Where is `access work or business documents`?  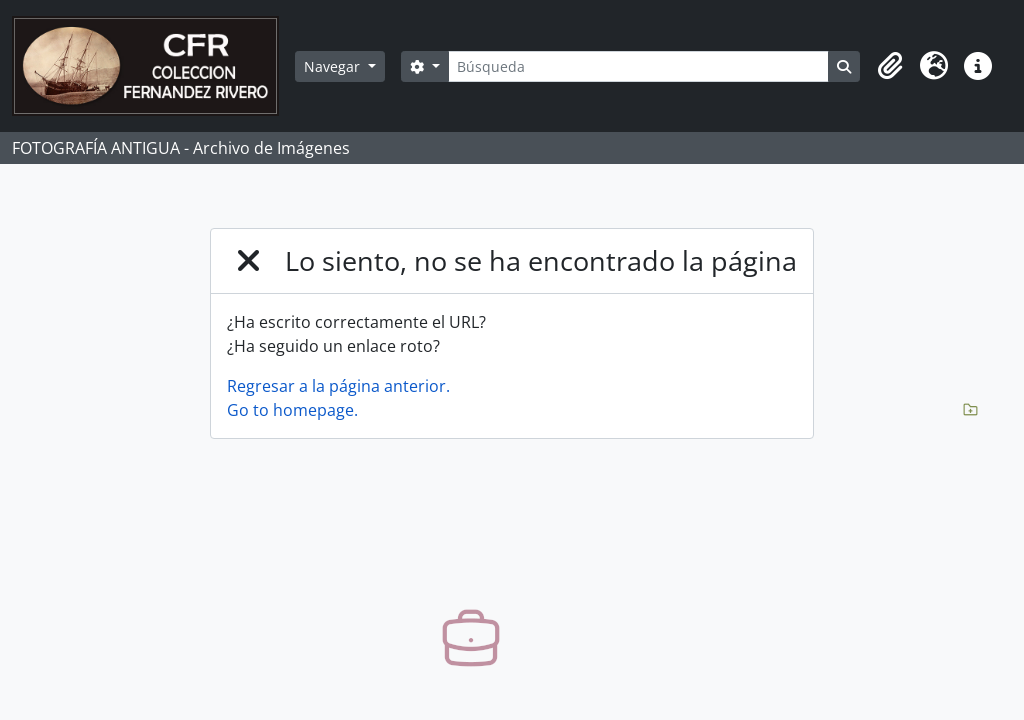
access work or business documents is located at coordinates (471, 638).